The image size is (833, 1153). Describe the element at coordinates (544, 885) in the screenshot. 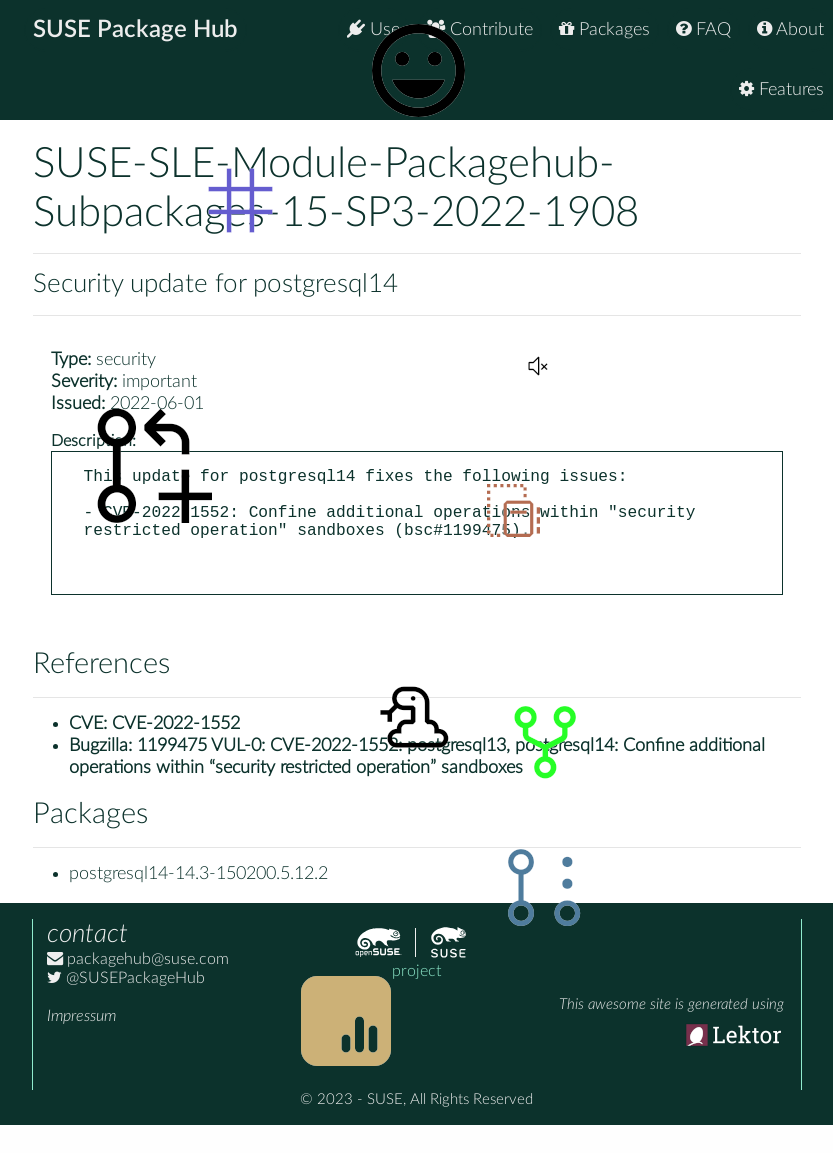

I see `draft pull request awaiting review` at that location.